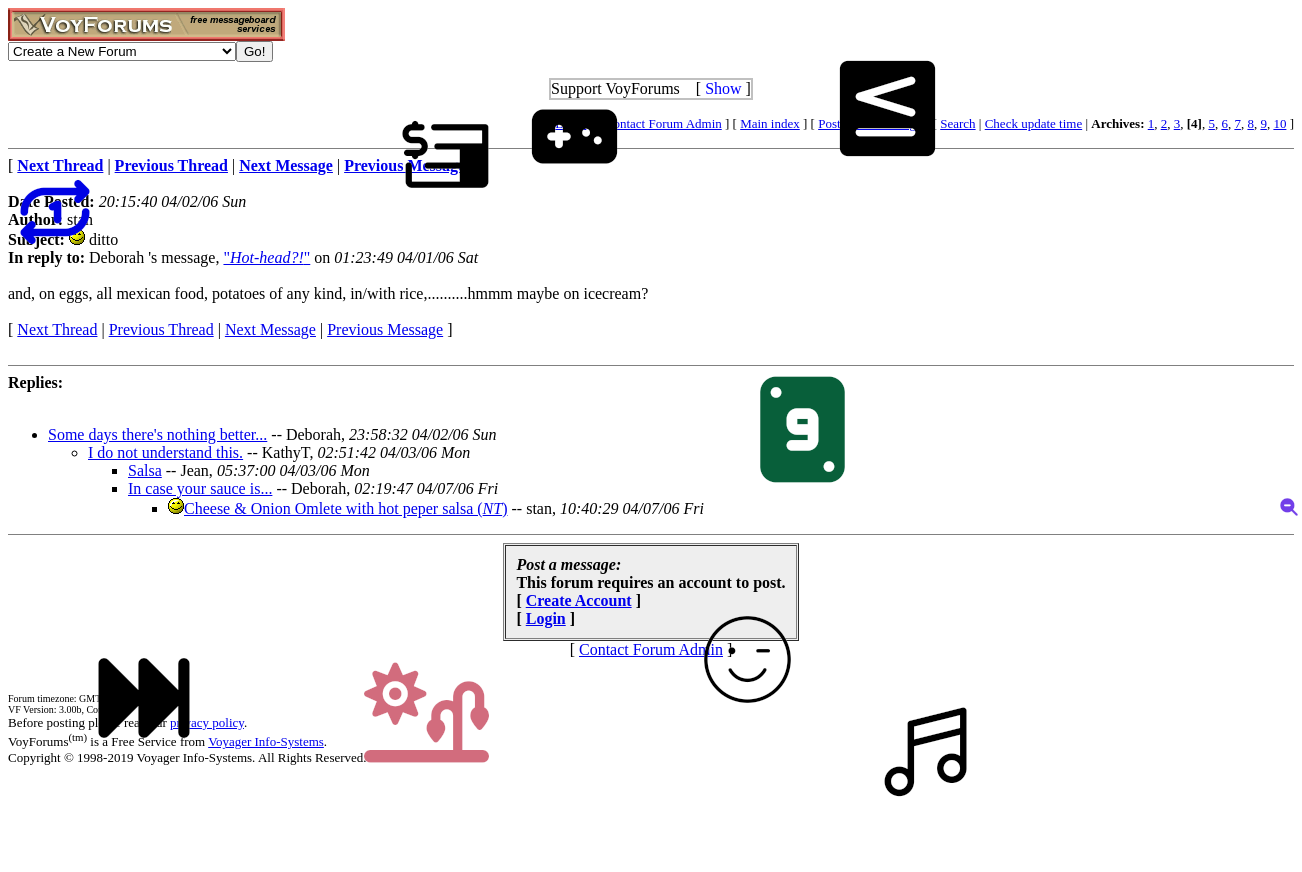  Describe the element at coordinates (930, 753) in the screenshot. I see `access music library or player` at that location.